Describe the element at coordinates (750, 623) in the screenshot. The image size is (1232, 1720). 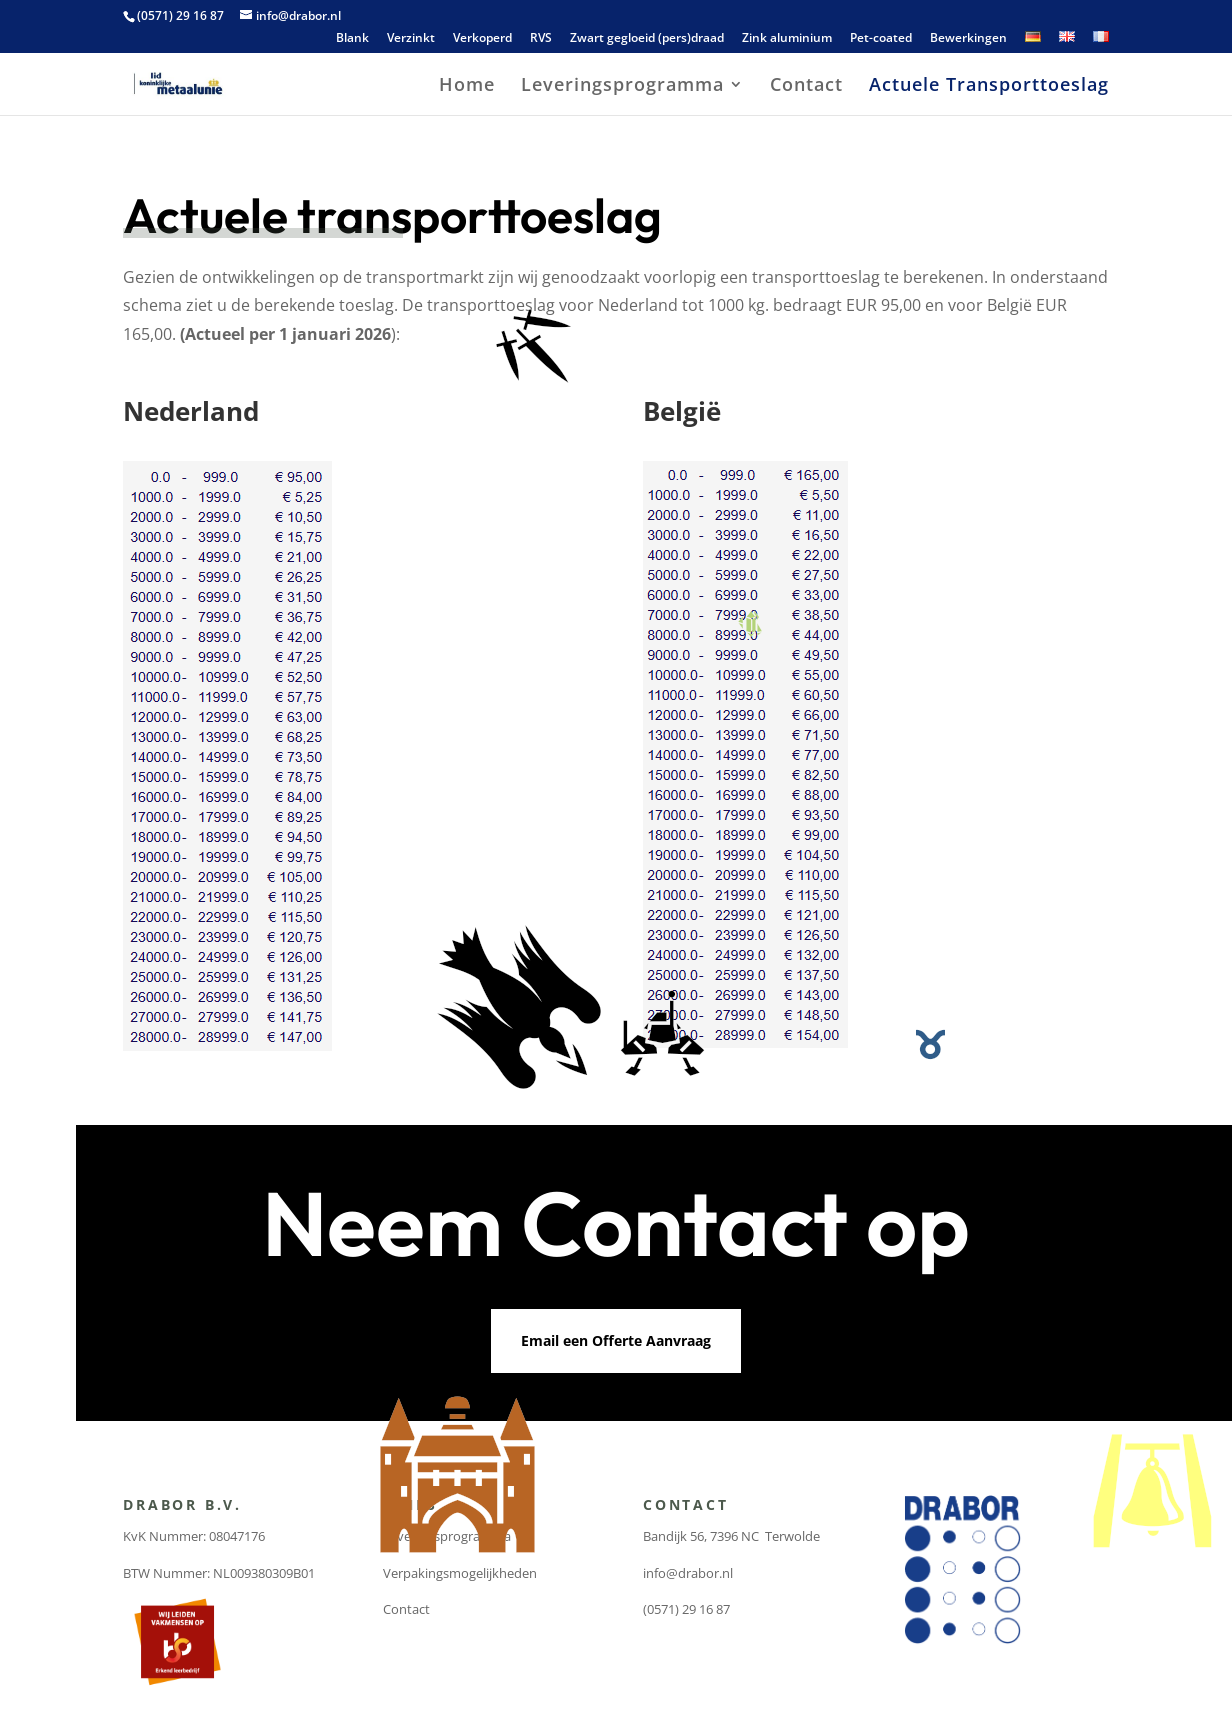
I see `collect or interact with a magic crystal item` at that location.